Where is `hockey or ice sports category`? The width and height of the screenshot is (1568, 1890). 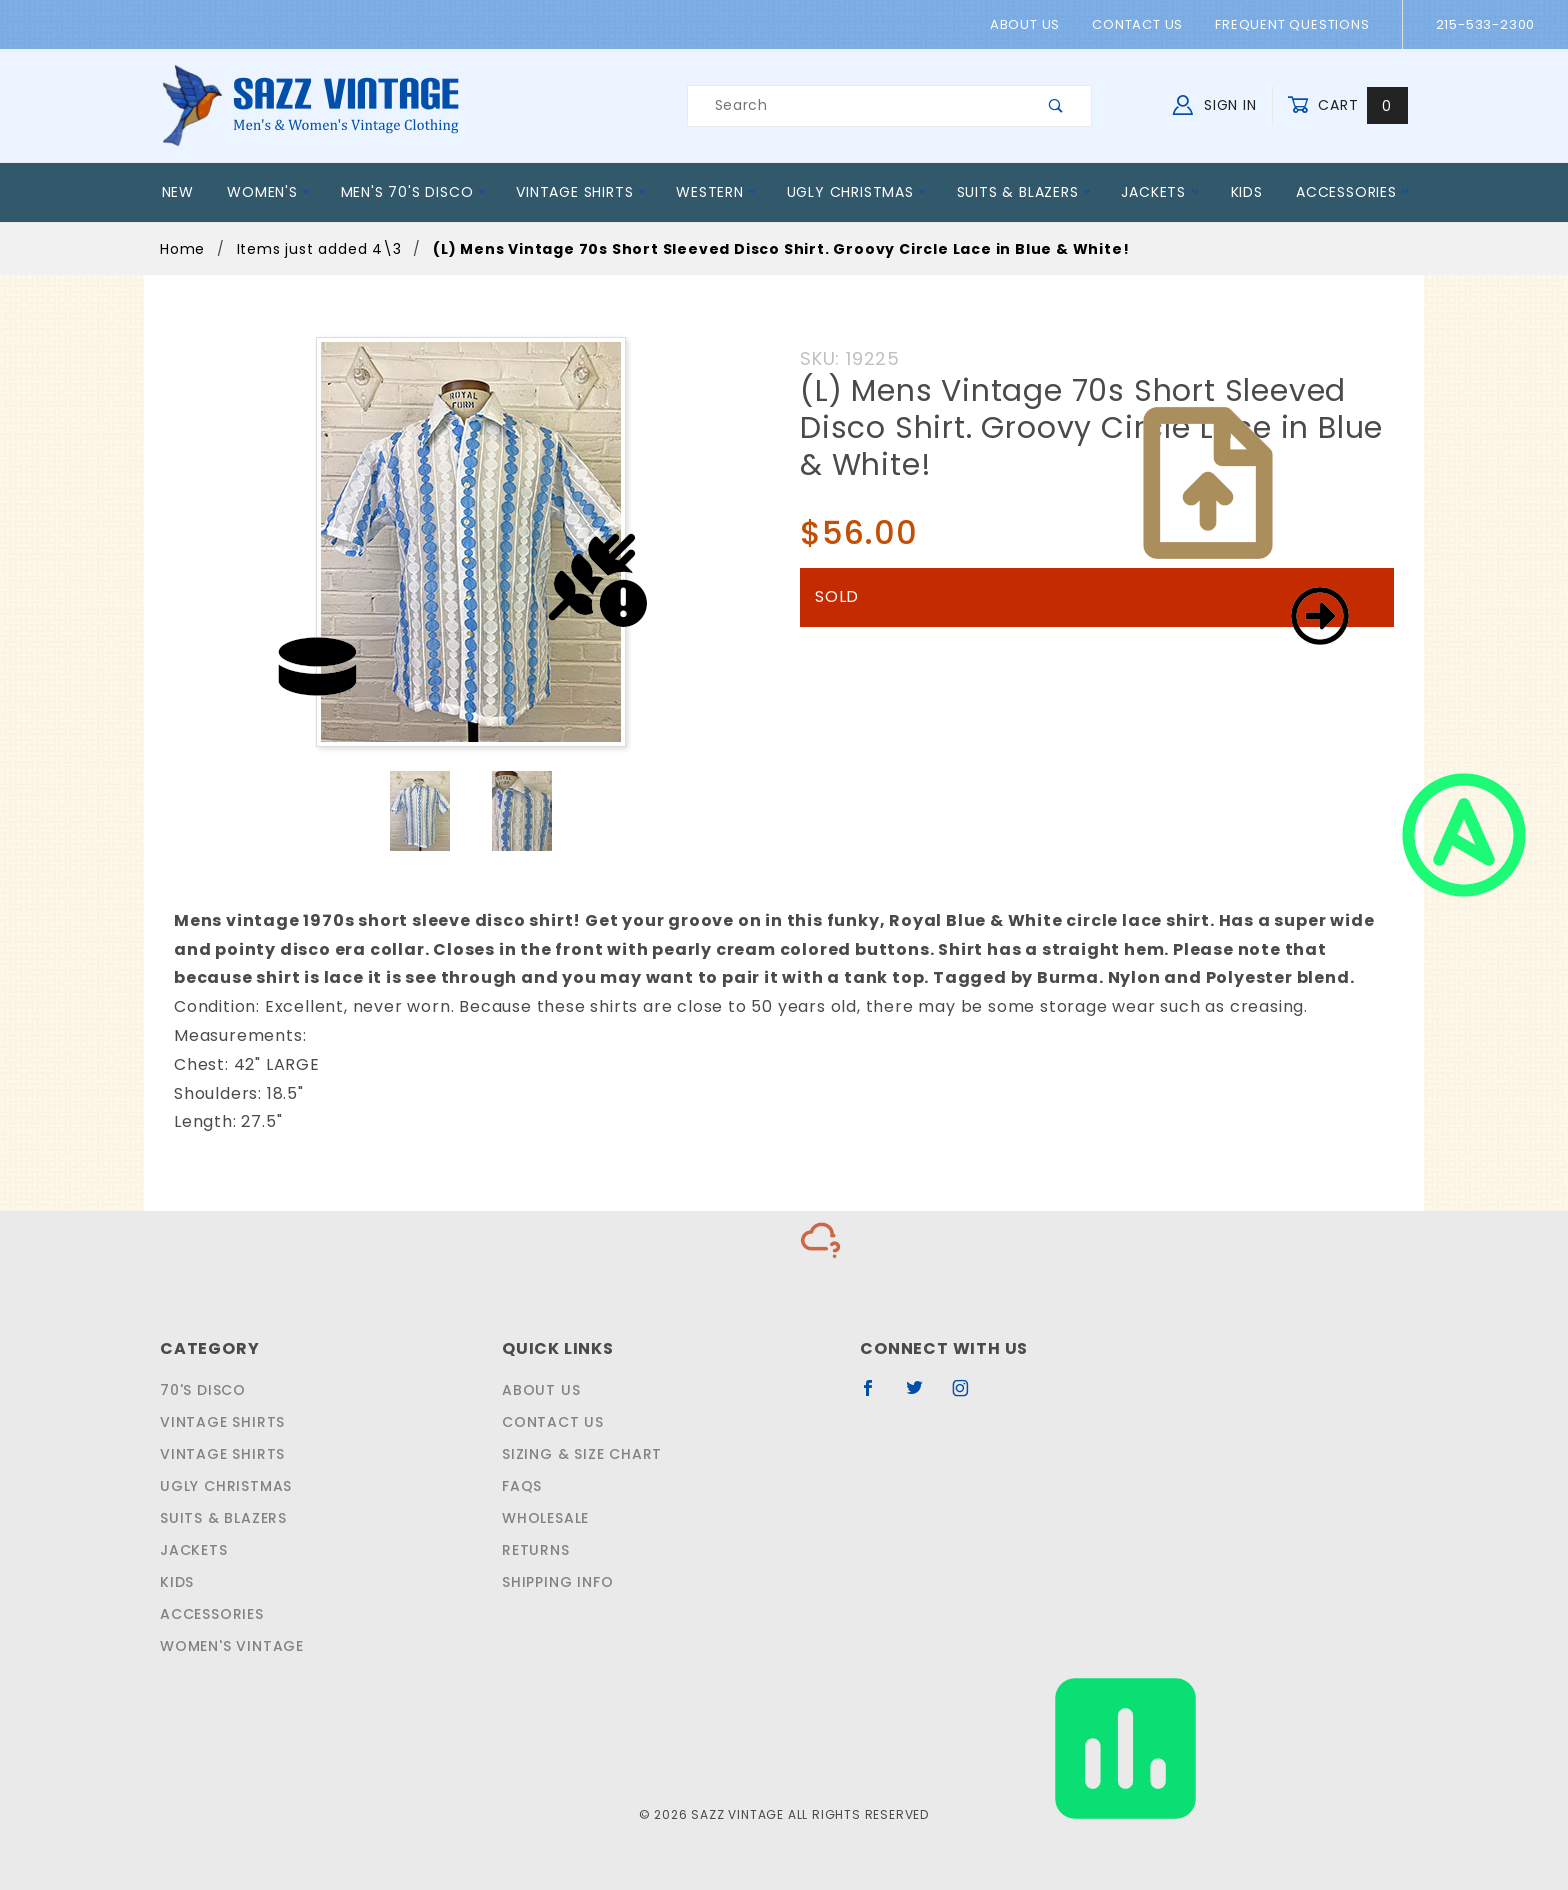
hockey or ice sports category is located at coordinates (317, 666).